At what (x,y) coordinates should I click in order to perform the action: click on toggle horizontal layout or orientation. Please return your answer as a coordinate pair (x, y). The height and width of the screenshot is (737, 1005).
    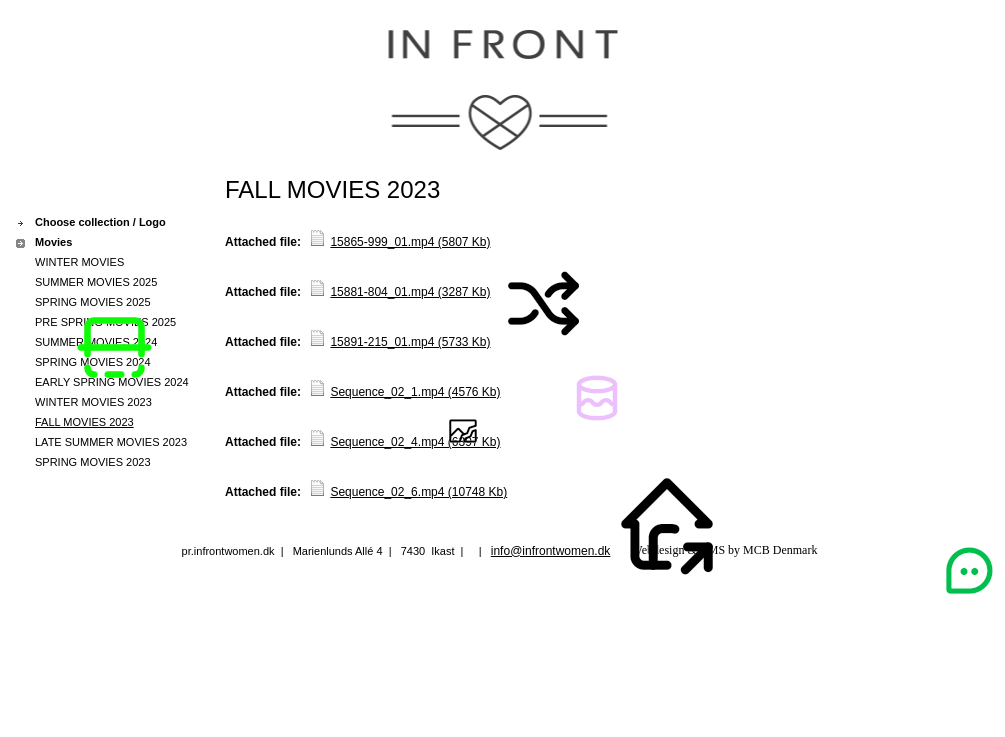
    Looking at the image, I should click on (114, 347).